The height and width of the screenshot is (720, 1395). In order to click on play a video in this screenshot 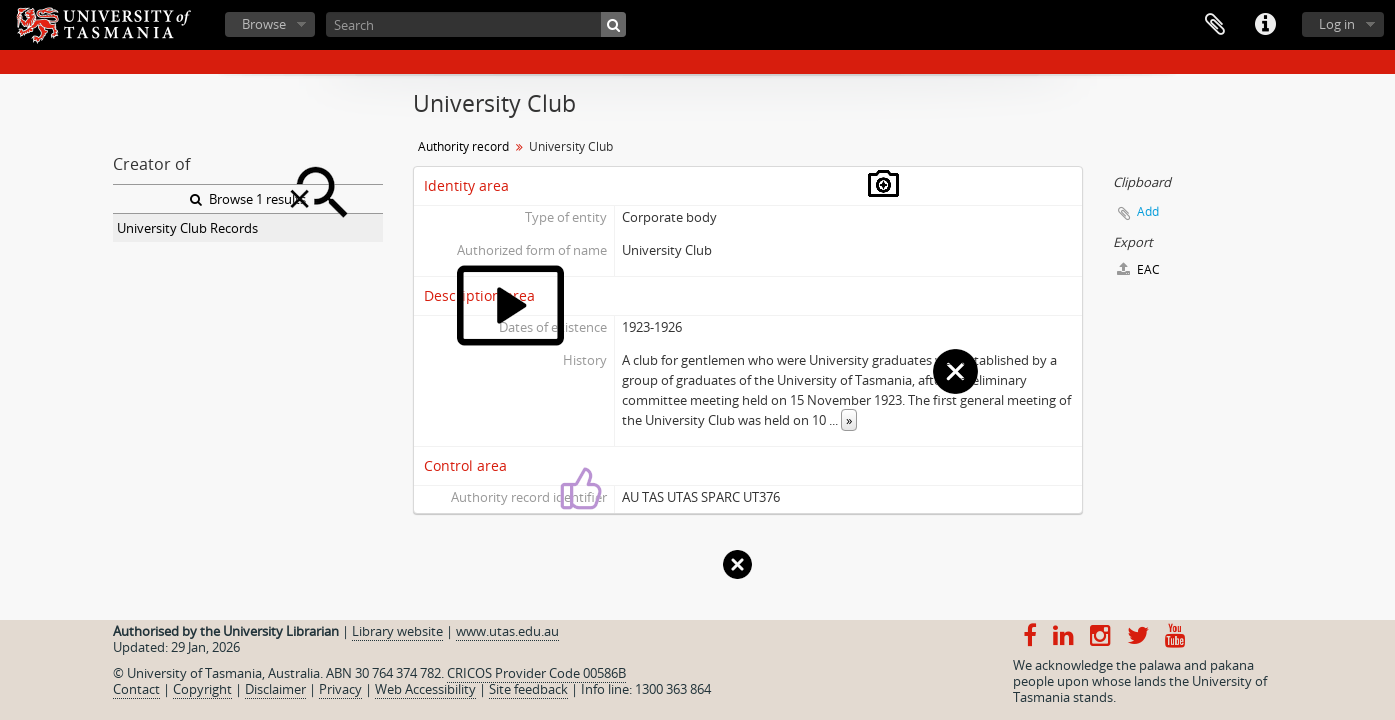, I will do `click(510, 305)`.